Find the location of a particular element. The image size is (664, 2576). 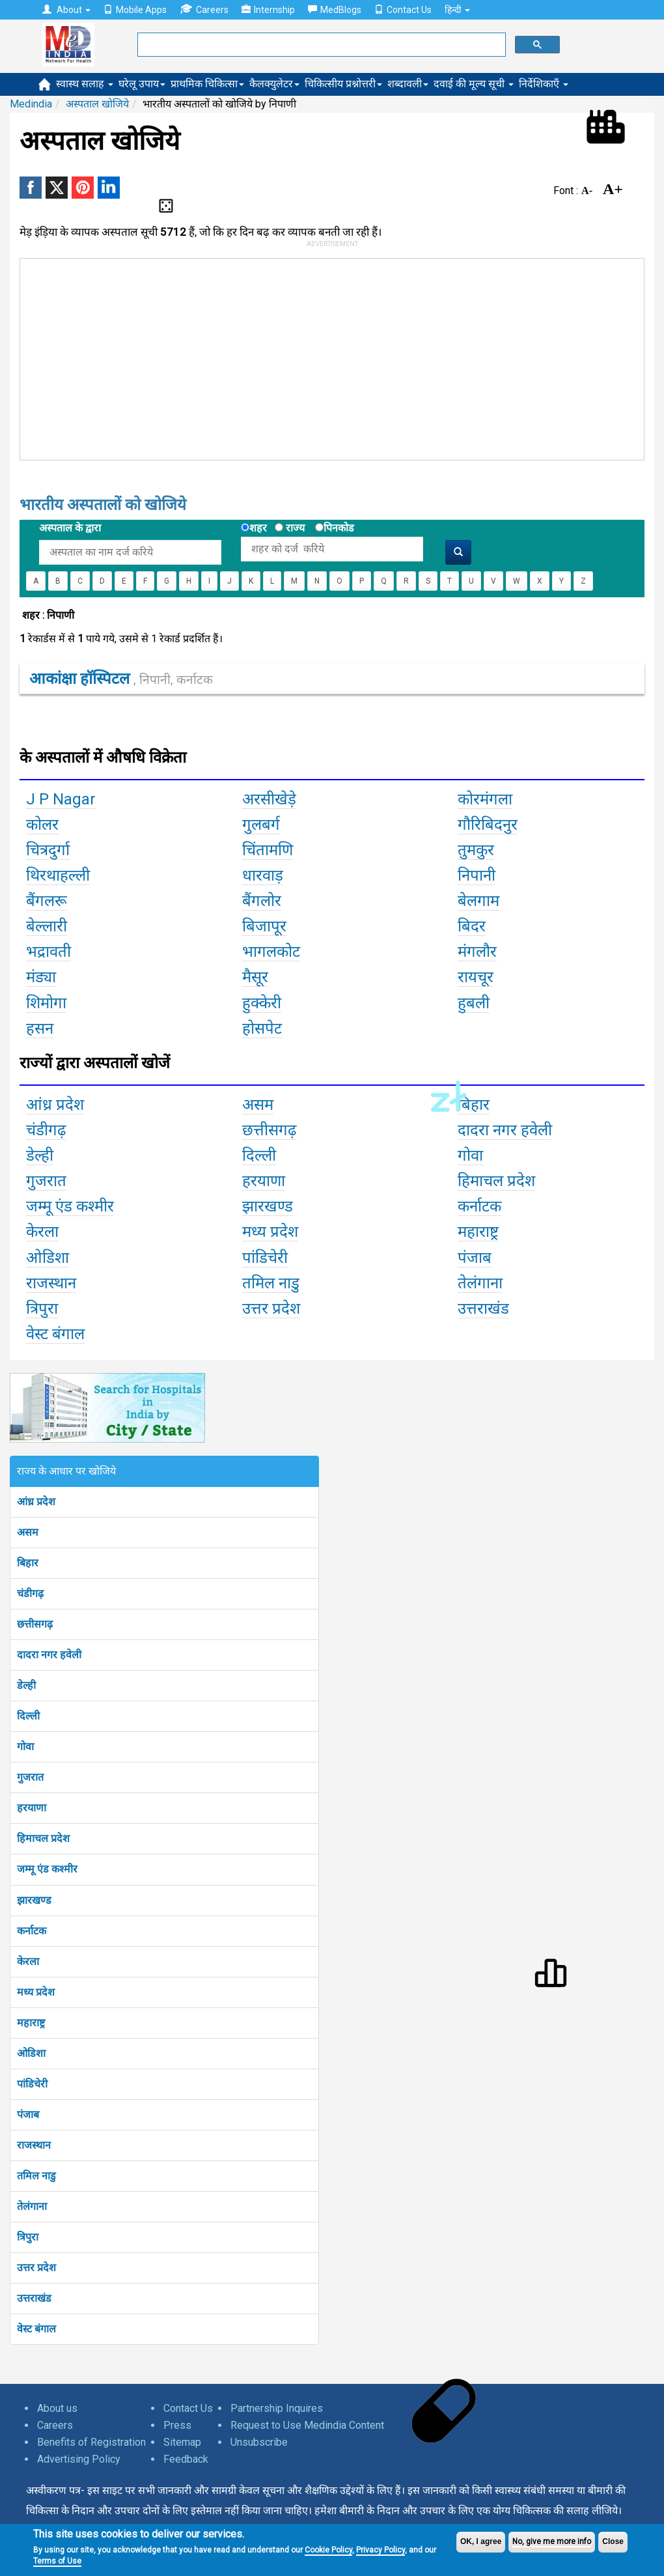

access medication reminders or health settings is located at coordinates (443, 2411).